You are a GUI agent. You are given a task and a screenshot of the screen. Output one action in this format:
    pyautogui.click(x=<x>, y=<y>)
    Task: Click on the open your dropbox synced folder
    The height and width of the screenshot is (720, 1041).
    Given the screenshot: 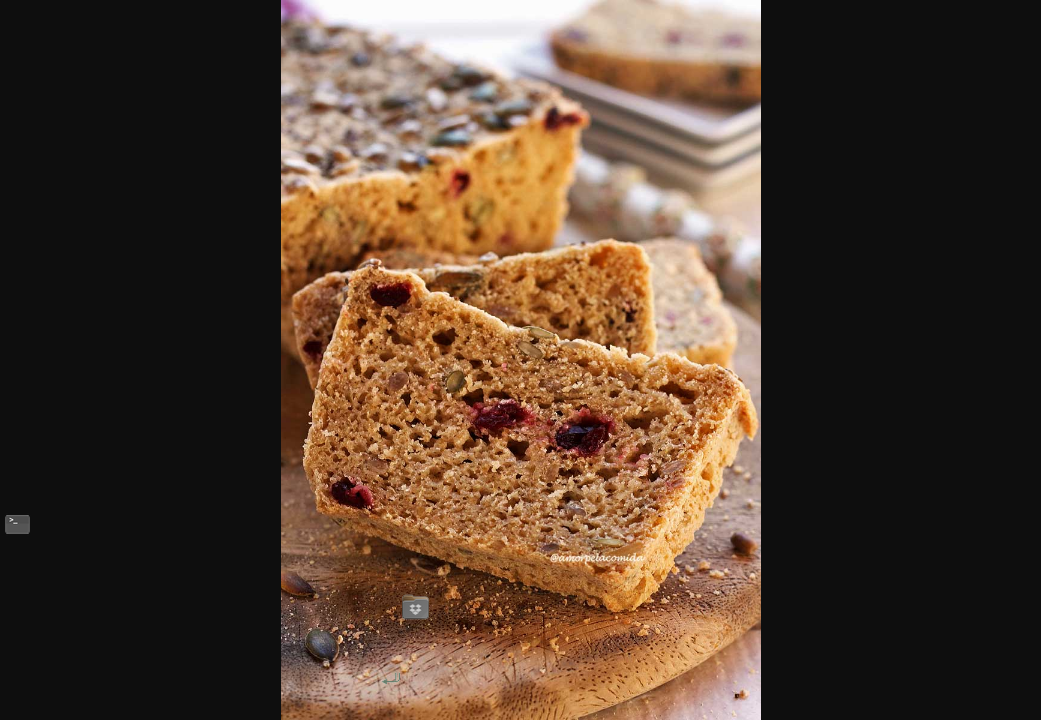 What is the action you would take?
    pyautogui.click(x=415, y=606)
    